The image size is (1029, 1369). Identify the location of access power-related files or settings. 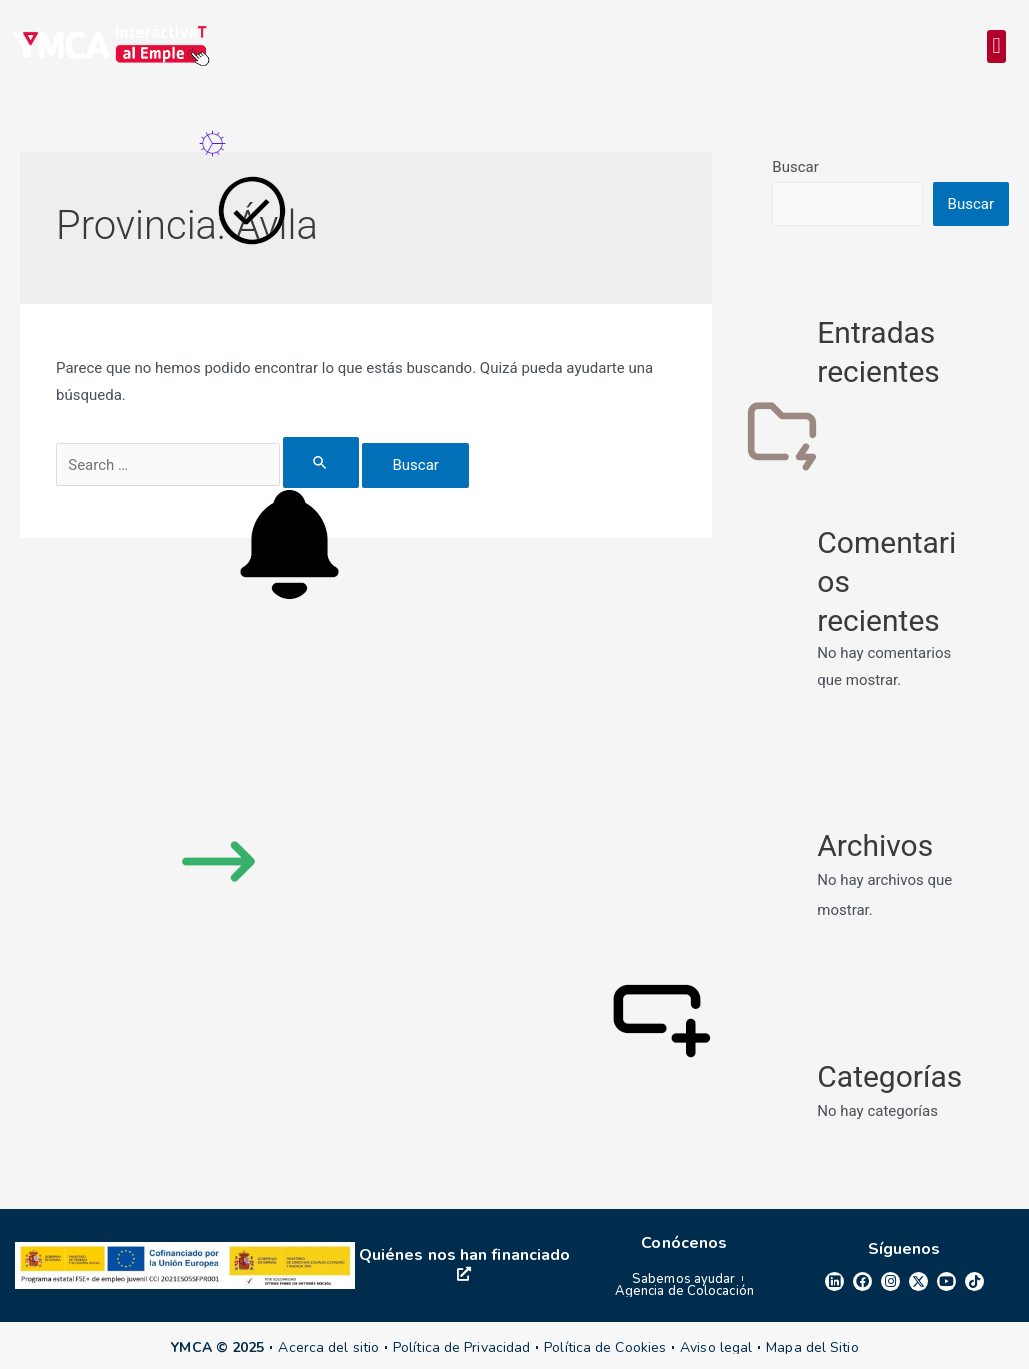
(782, 433).